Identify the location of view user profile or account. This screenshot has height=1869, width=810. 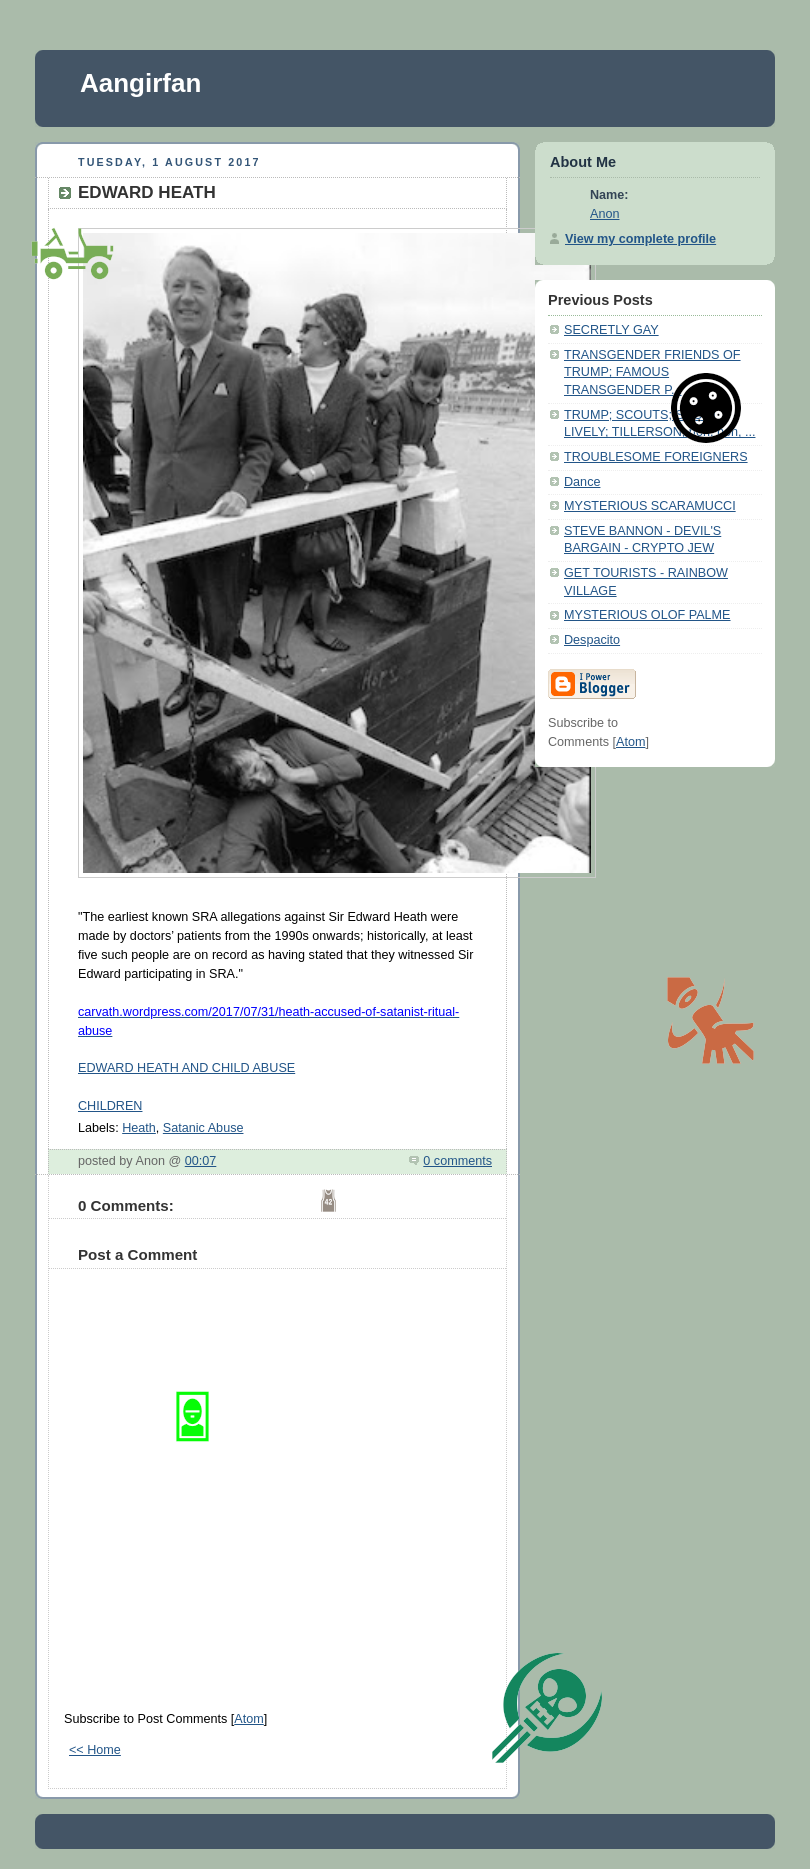
(192, 1416).